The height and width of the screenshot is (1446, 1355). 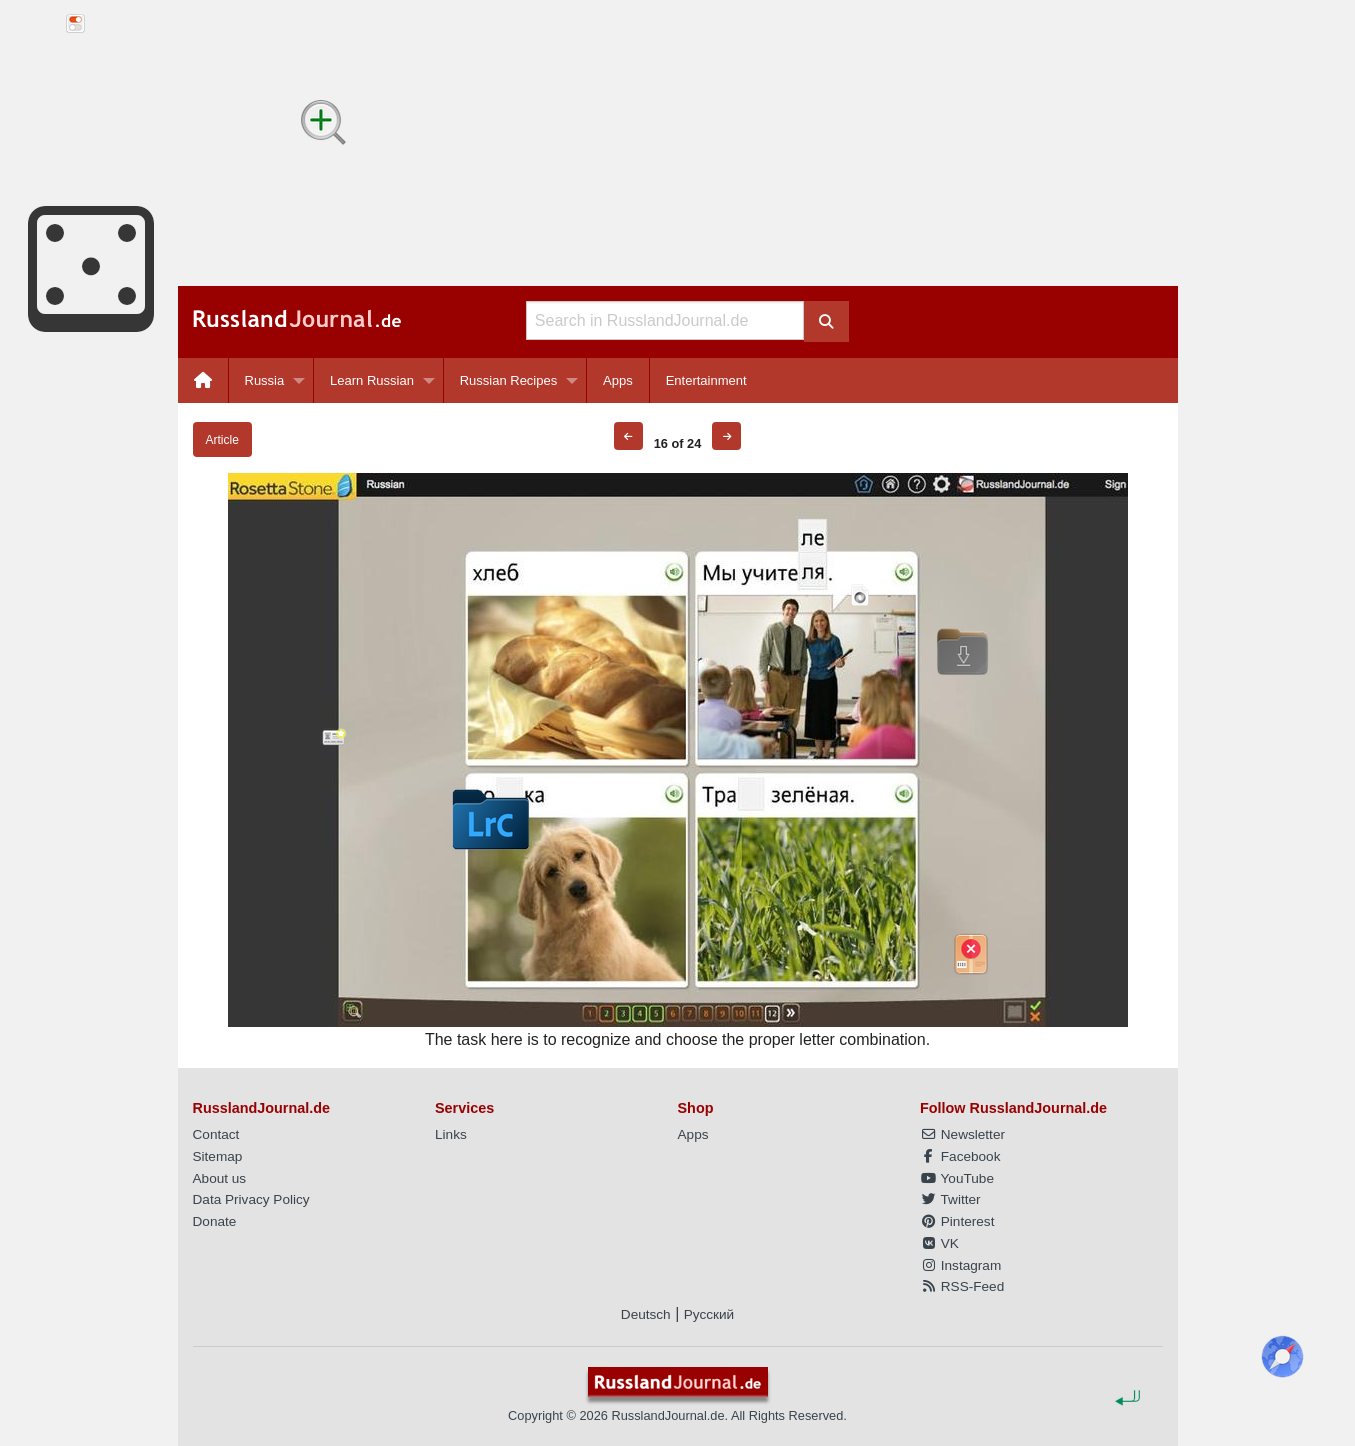 What do you see at coordinates (323, 122) in the screenshot?
I see `zoom in on content or image` at bounding box center [323, 122].